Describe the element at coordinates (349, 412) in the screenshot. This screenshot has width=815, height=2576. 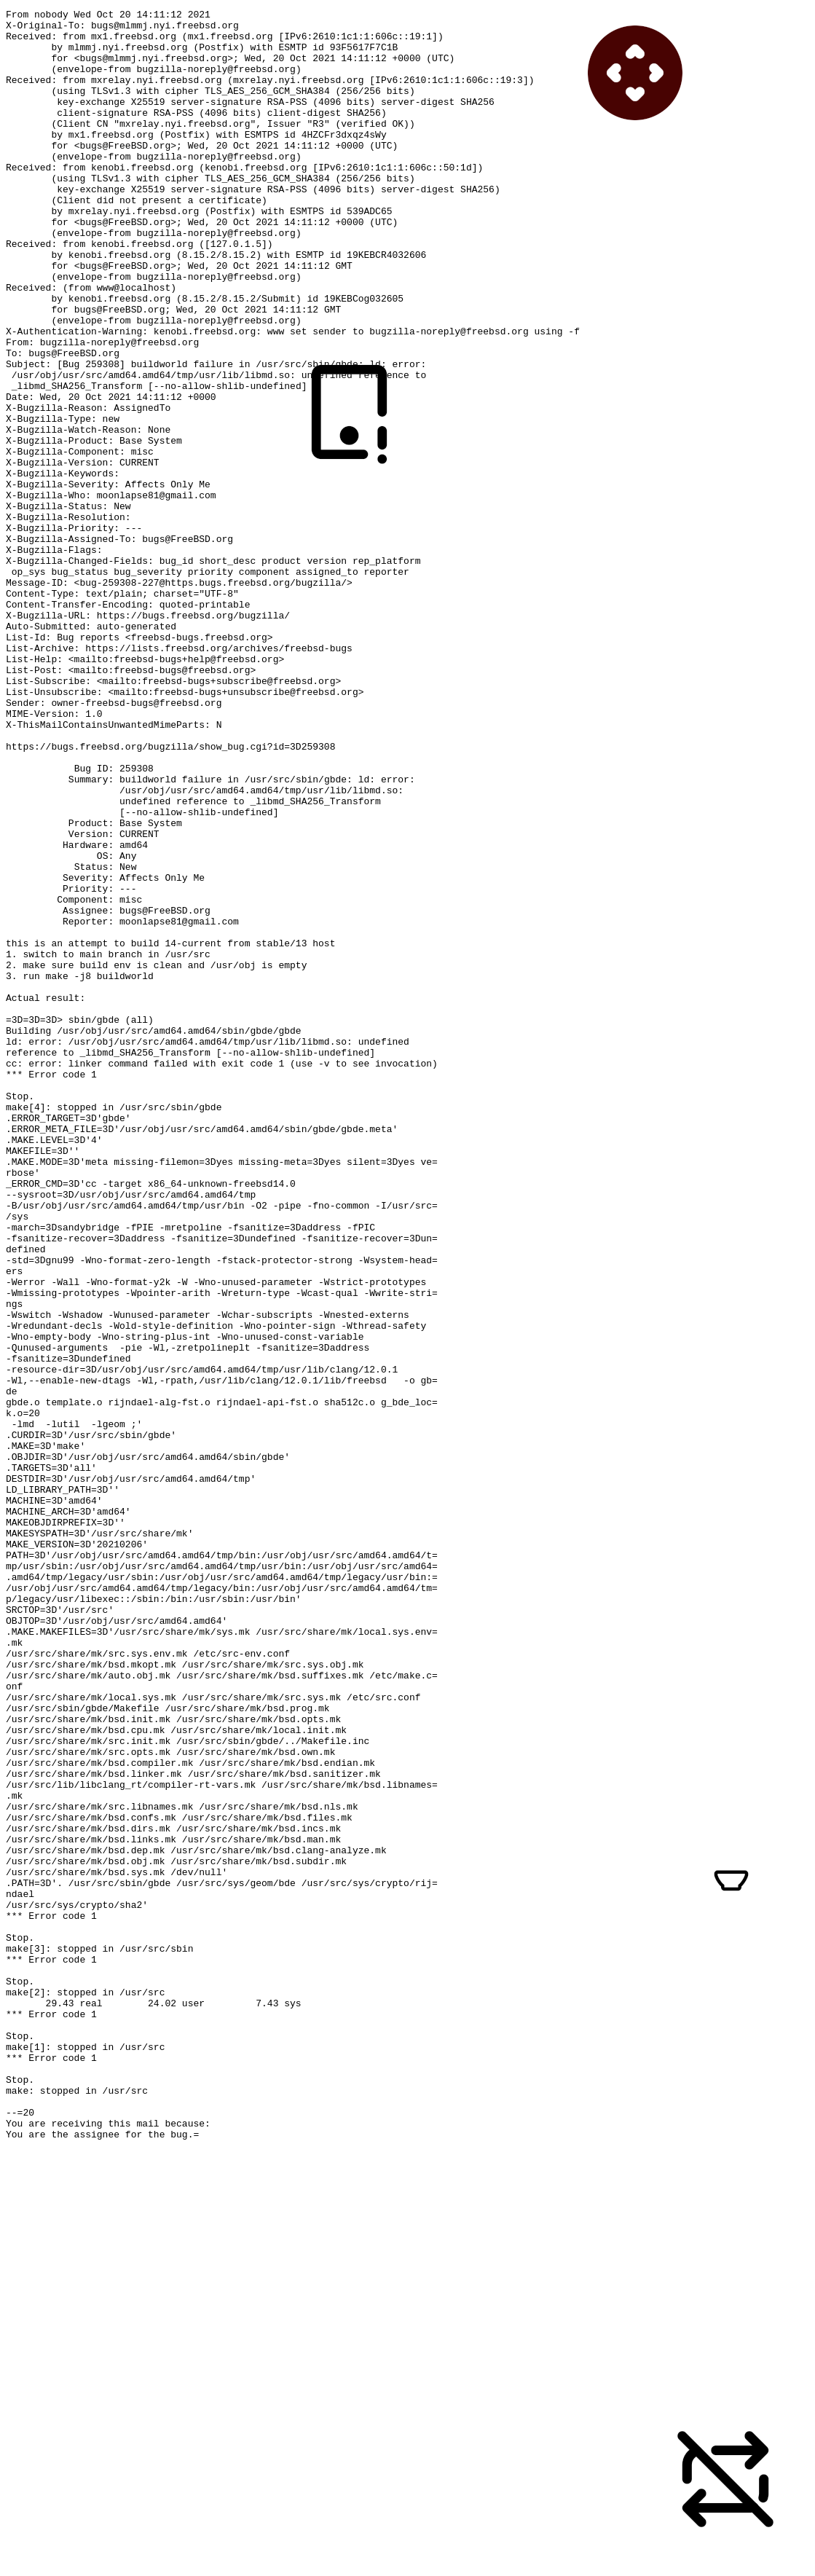
I see `tablet device requires attention or has an issue` at that location.